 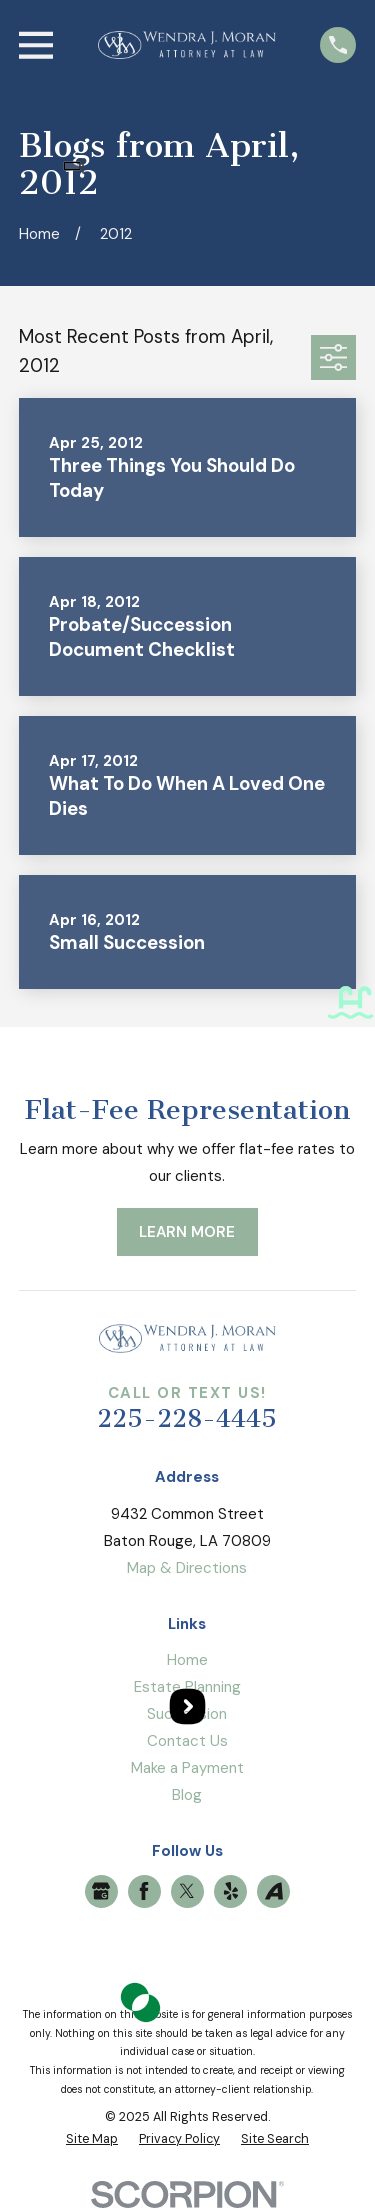 What do you see at coordinates (350, 1002) in the screenshot?
I see `indicates swimming pool amenity available` at bounding box center [350, 1002].